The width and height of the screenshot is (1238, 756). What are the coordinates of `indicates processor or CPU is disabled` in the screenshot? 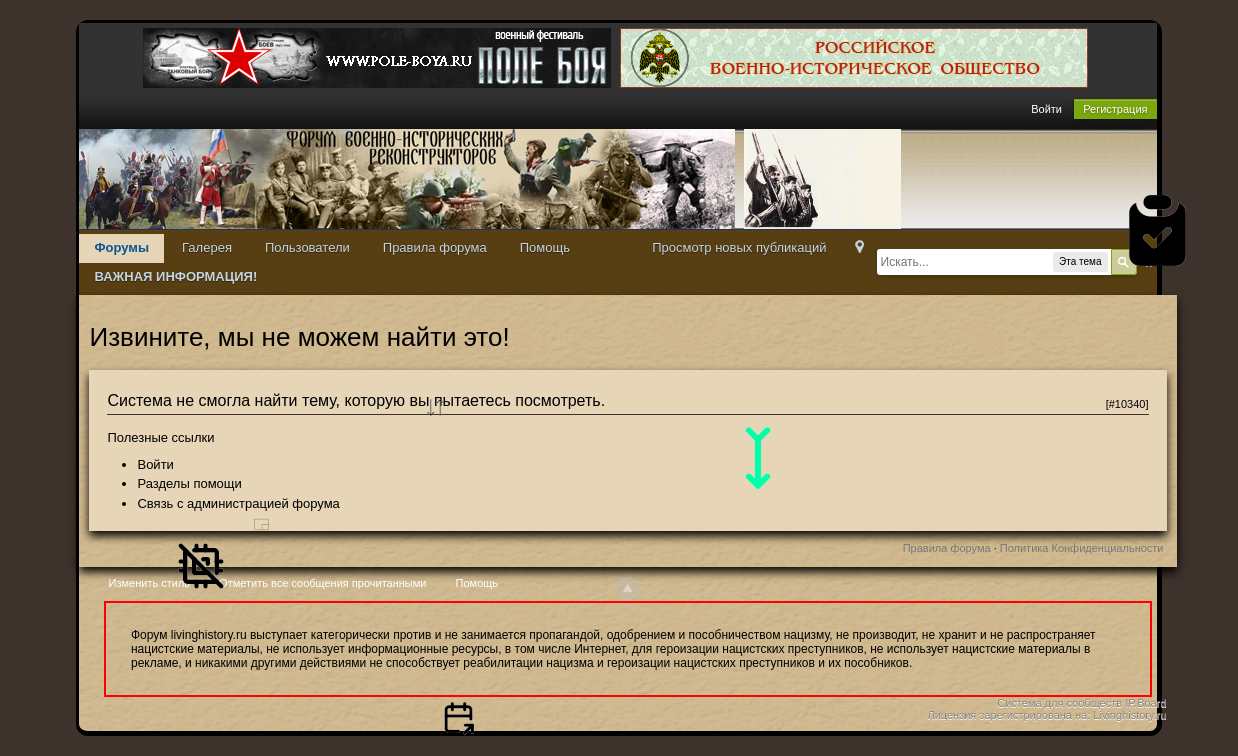 It's located at (201, 566).